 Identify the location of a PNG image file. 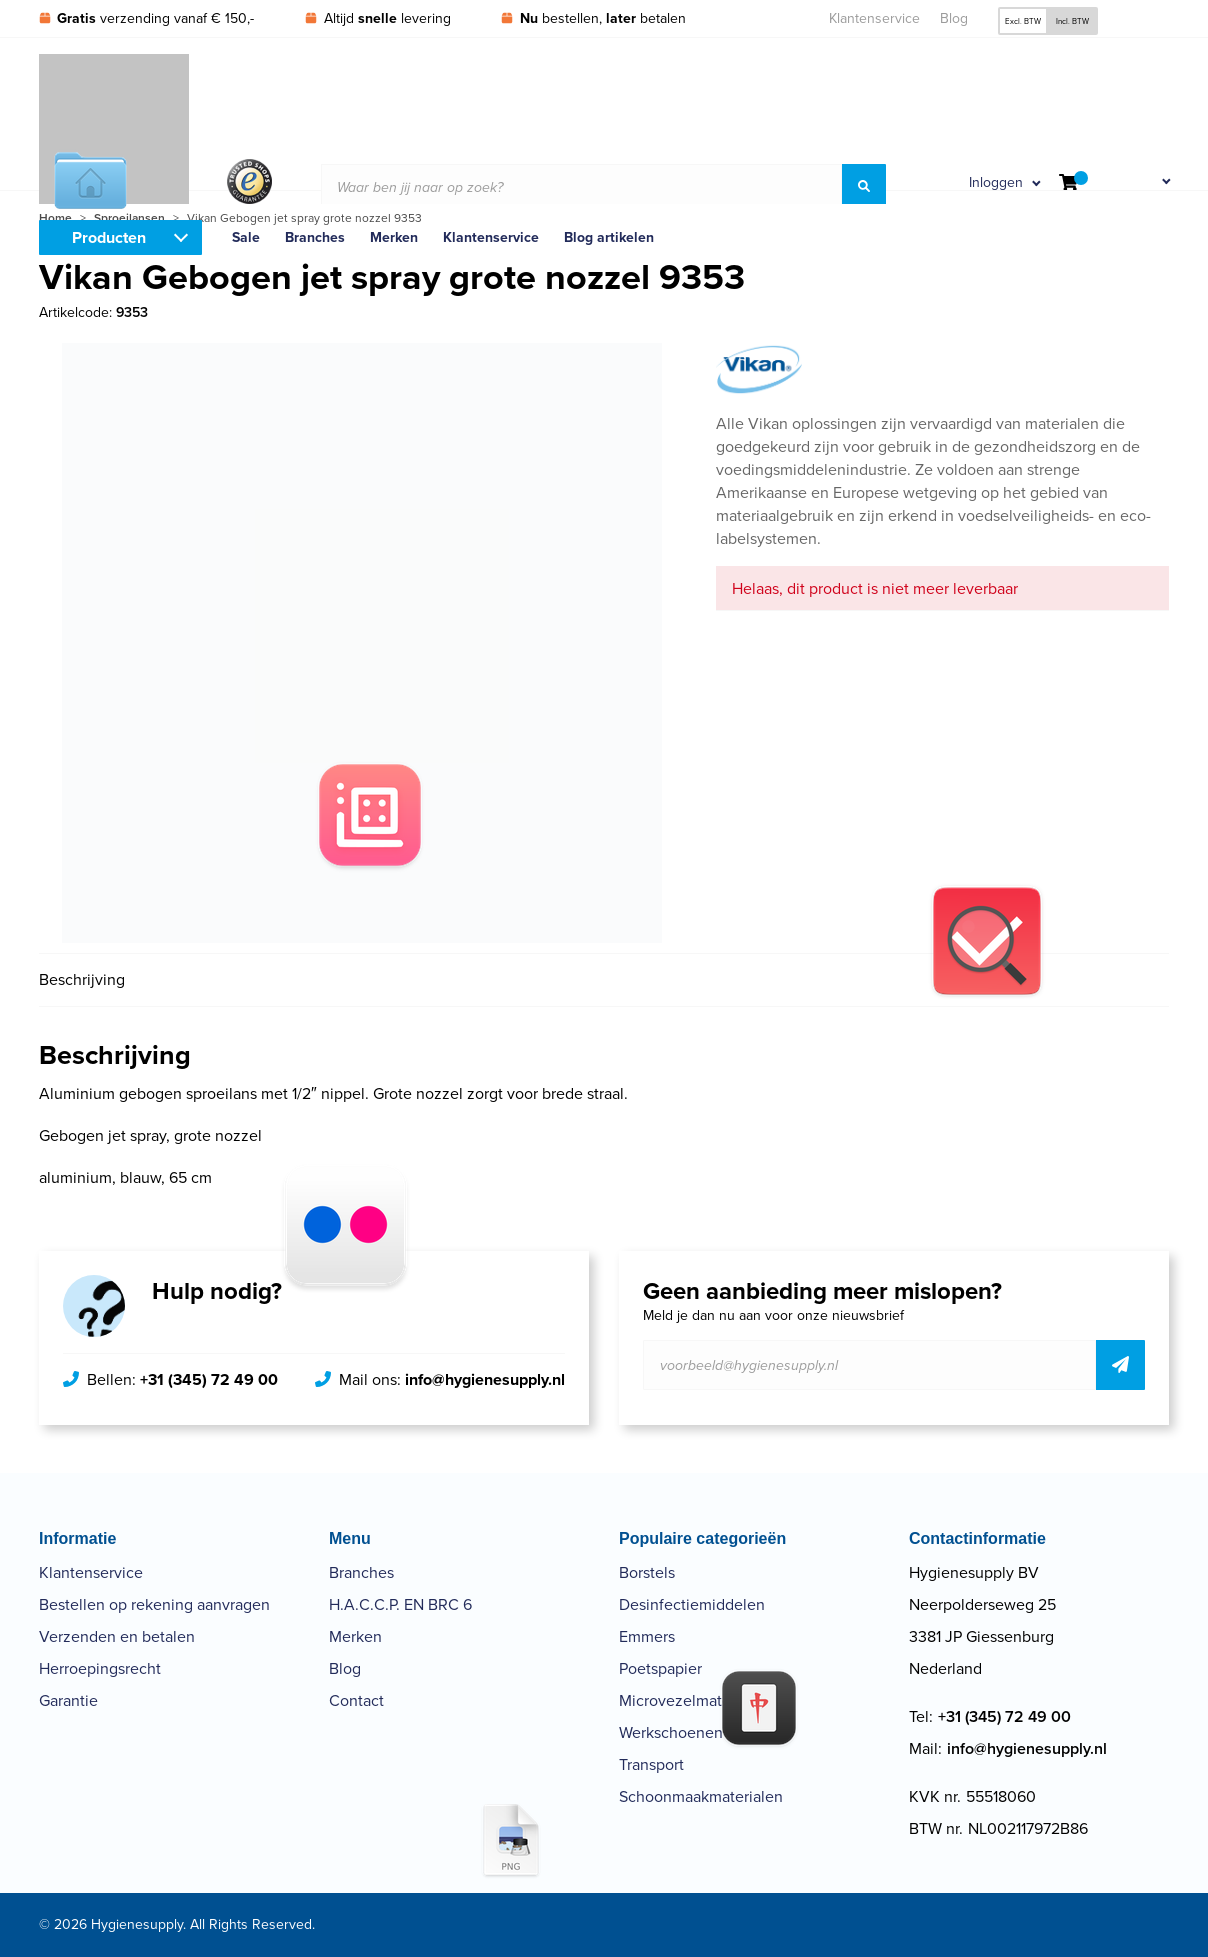
(511, 1841).